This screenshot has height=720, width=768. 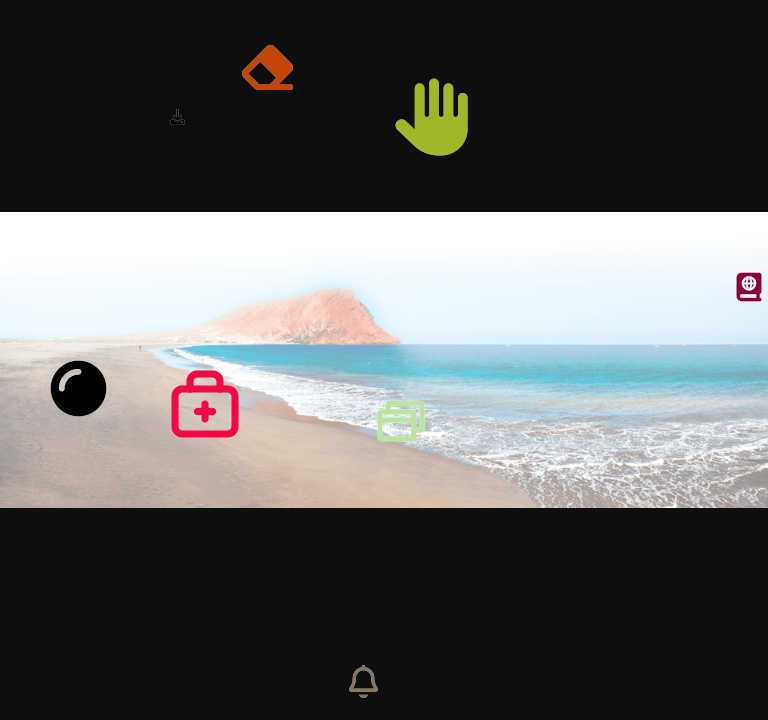 I want to click on view open browser windows, so click(x=401, y=421).